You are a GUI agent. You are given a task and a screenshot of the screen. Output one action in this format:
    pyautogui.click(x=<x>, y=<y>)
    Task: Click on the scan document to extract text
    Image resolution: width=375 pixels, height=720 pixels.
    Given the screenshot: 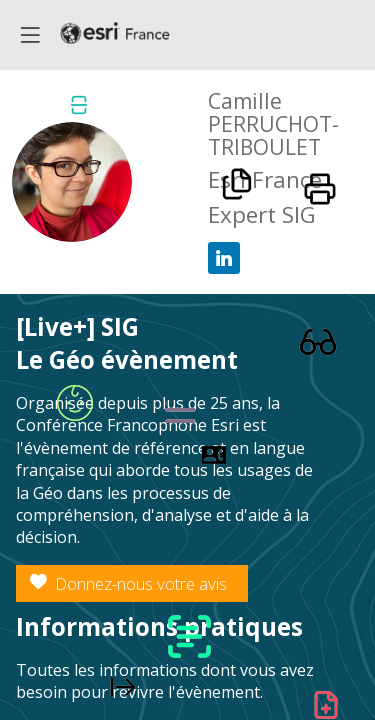 What is the action you would take?
    pyautogui.click(x=189, y=636)
    